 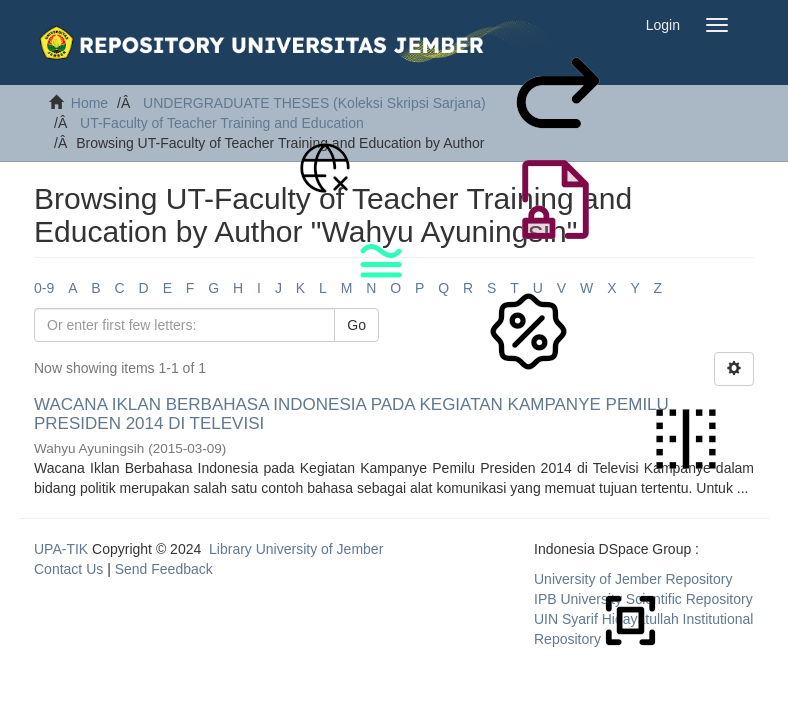 I want to click on add a vertical border to selected cells, so click(x=686, y=439).